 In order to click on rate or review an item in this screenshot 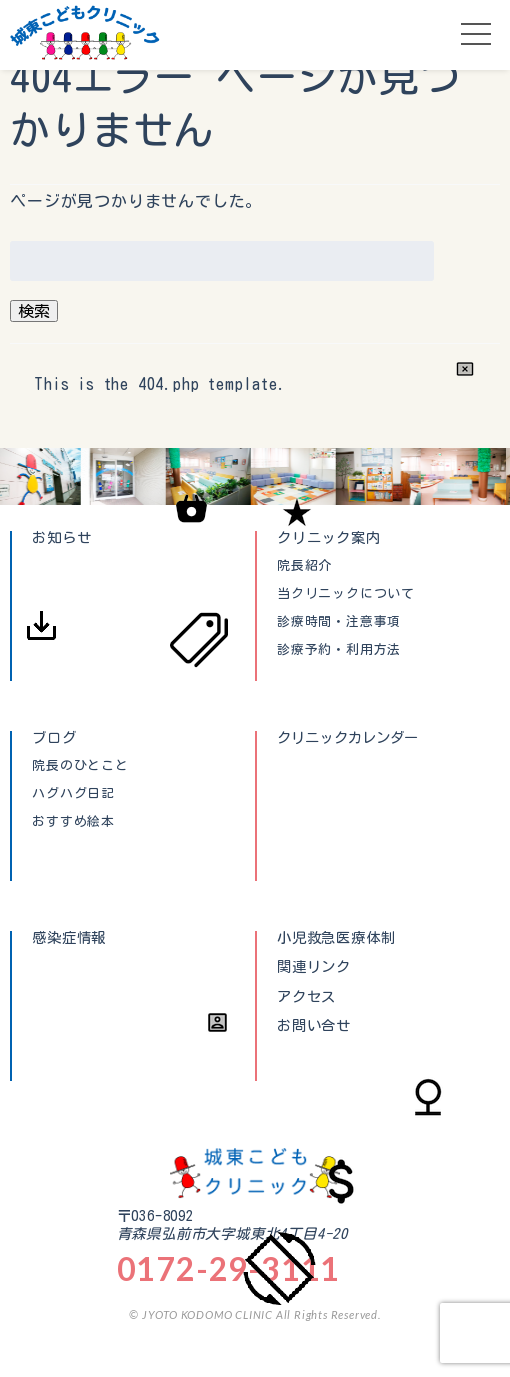, I will do `click(297, 512)`.